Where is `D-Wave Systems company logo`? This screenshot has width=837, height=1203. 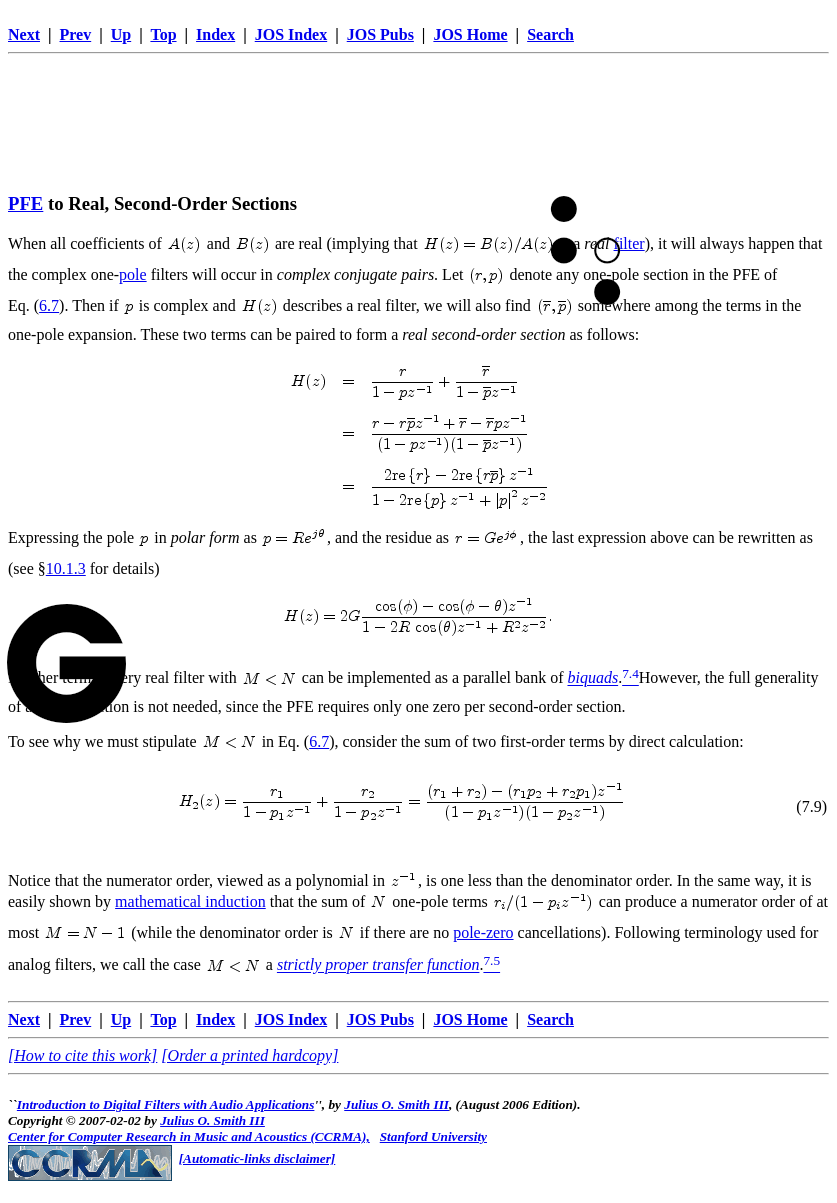
D-Wave Systems company logo is located at coordinates (585, 250).